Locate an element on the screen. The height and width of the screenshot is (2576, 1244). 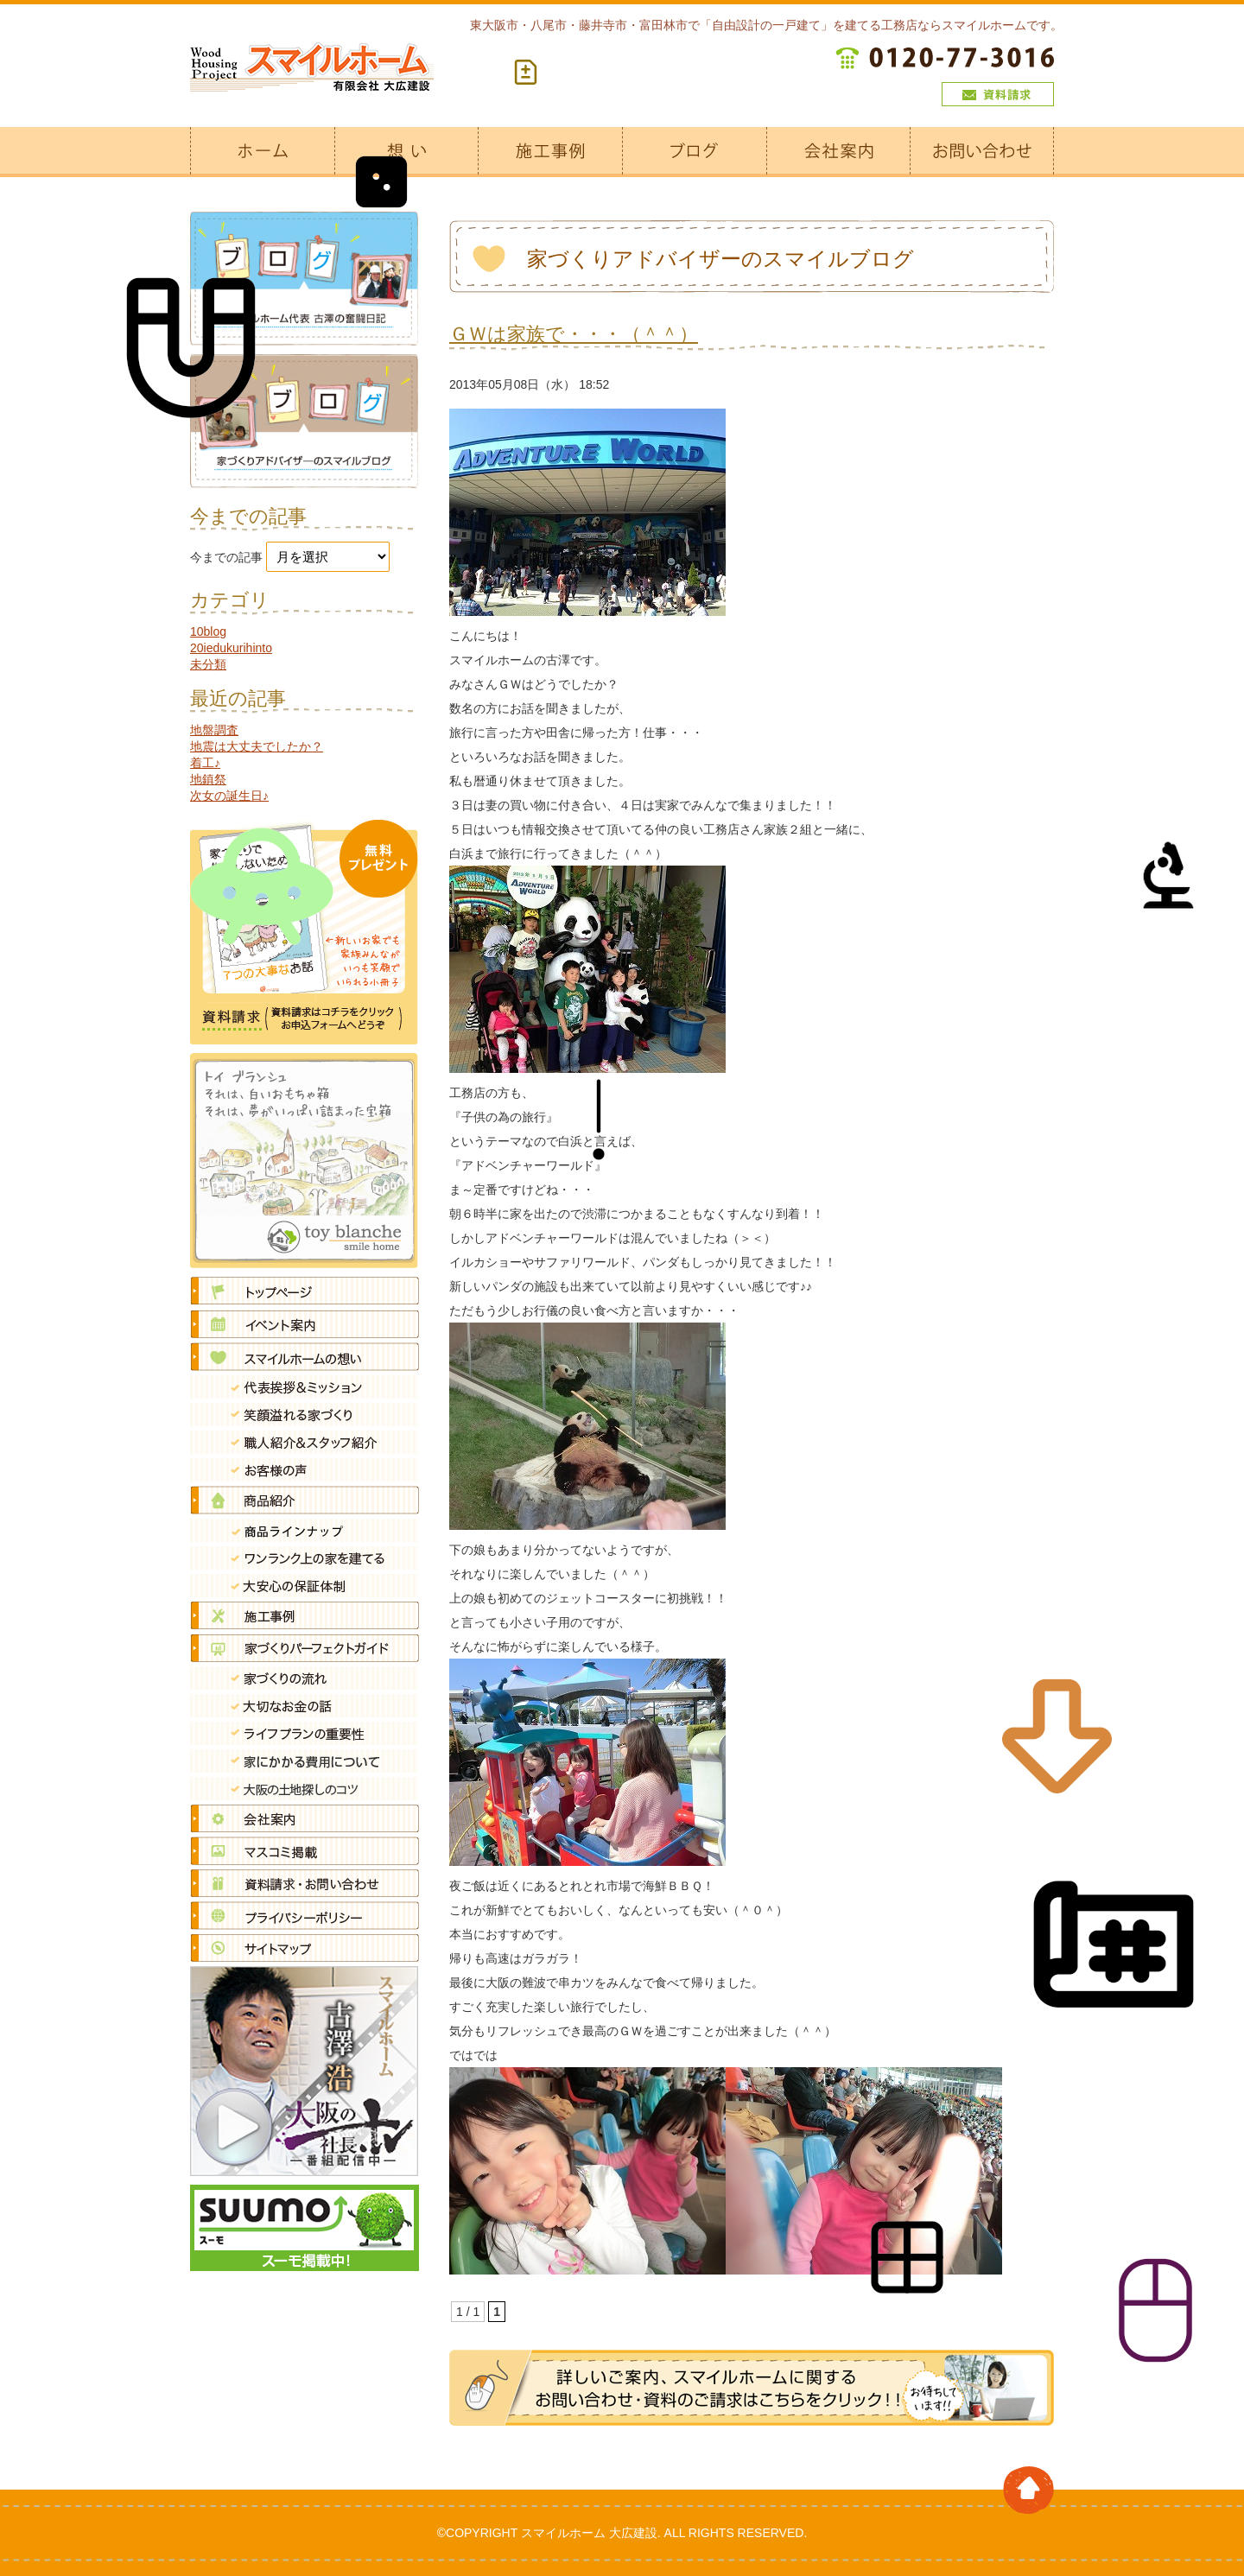
indicates a warning or alert requiring attention is located at coordinates (599, 1120).